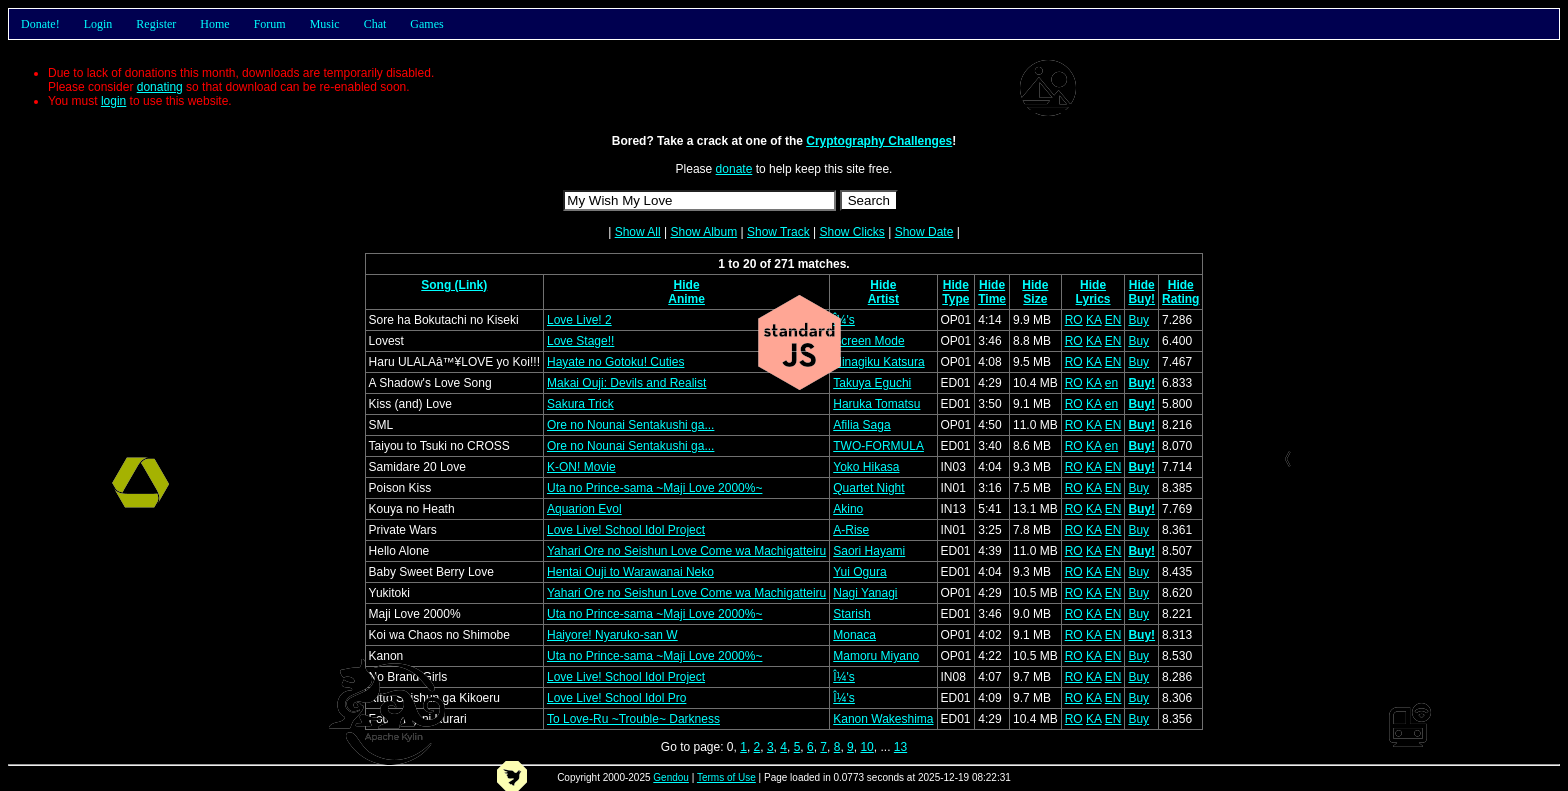 The image size is (1568, 791). Describe the element at coordinates (387, 712) in the screenshot. I see `Apache Kylin project logo` at that location.